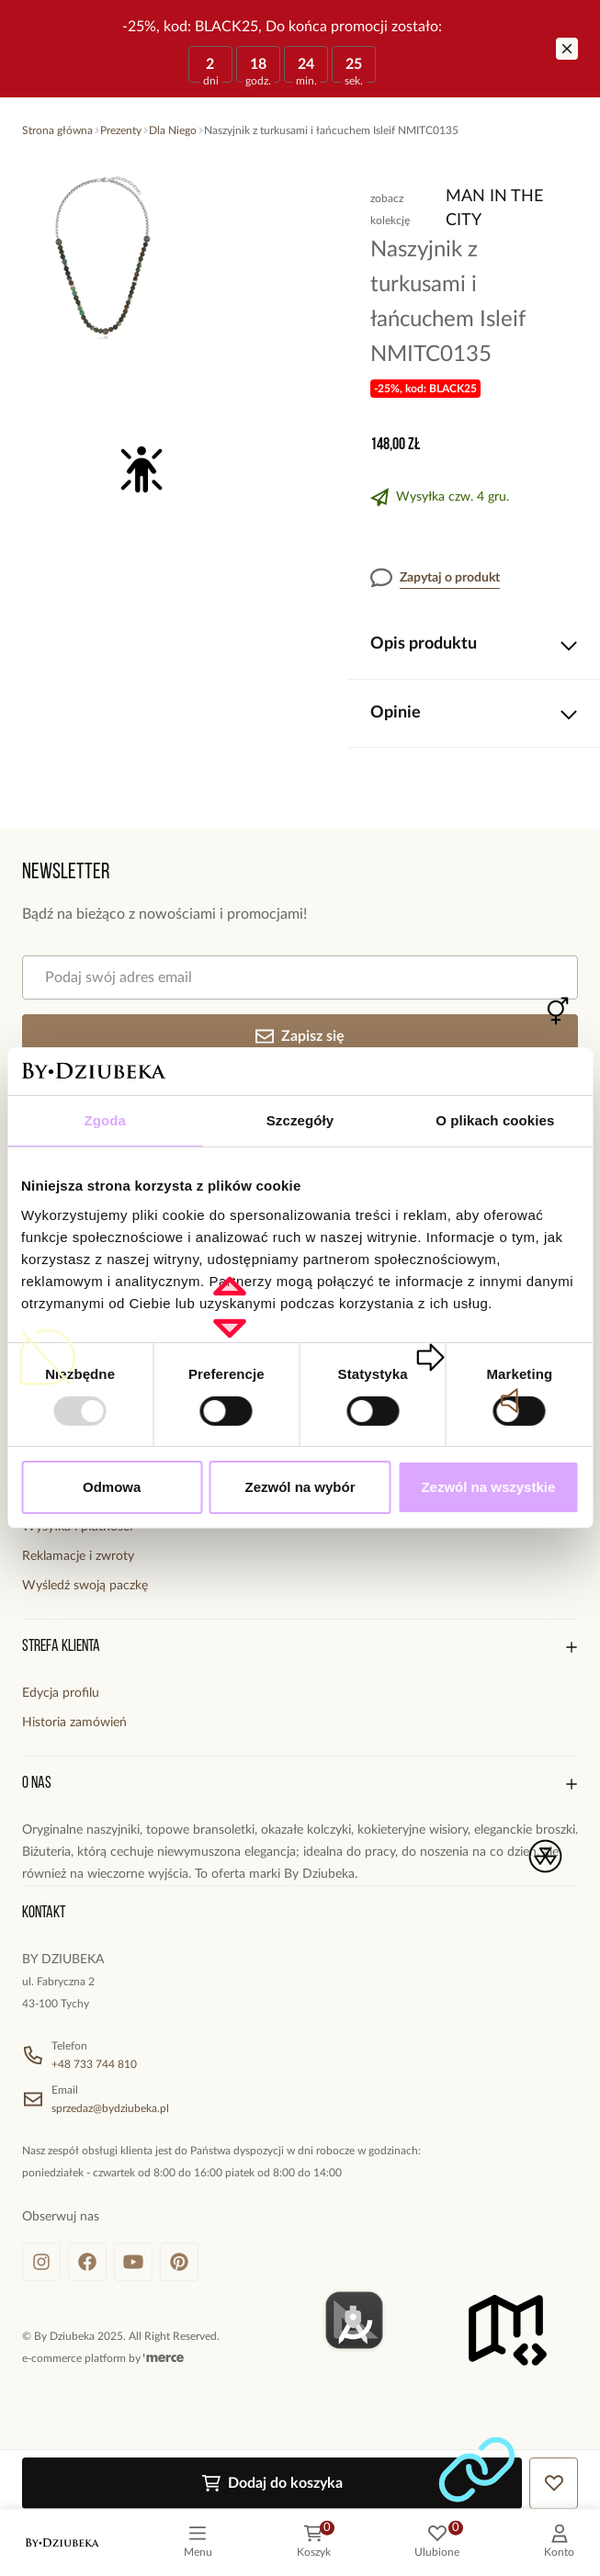 This screenshot has width=600, height=2576. I want to click on fallout shelter location indicator, so click(545, 1856).